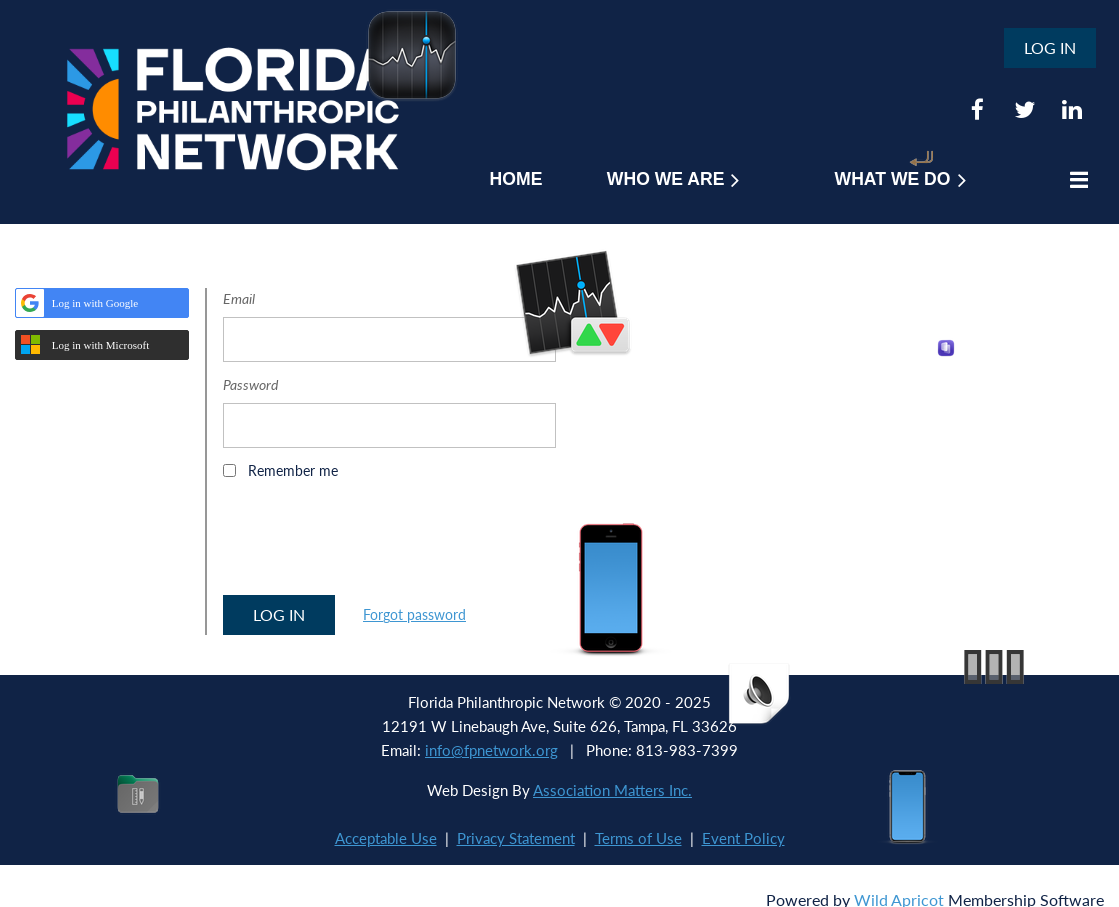  What do you see at coordinates (611, 590) in the screenshot?
I see `manage connected iPhone 5c device` at bounding box center [611, 590].